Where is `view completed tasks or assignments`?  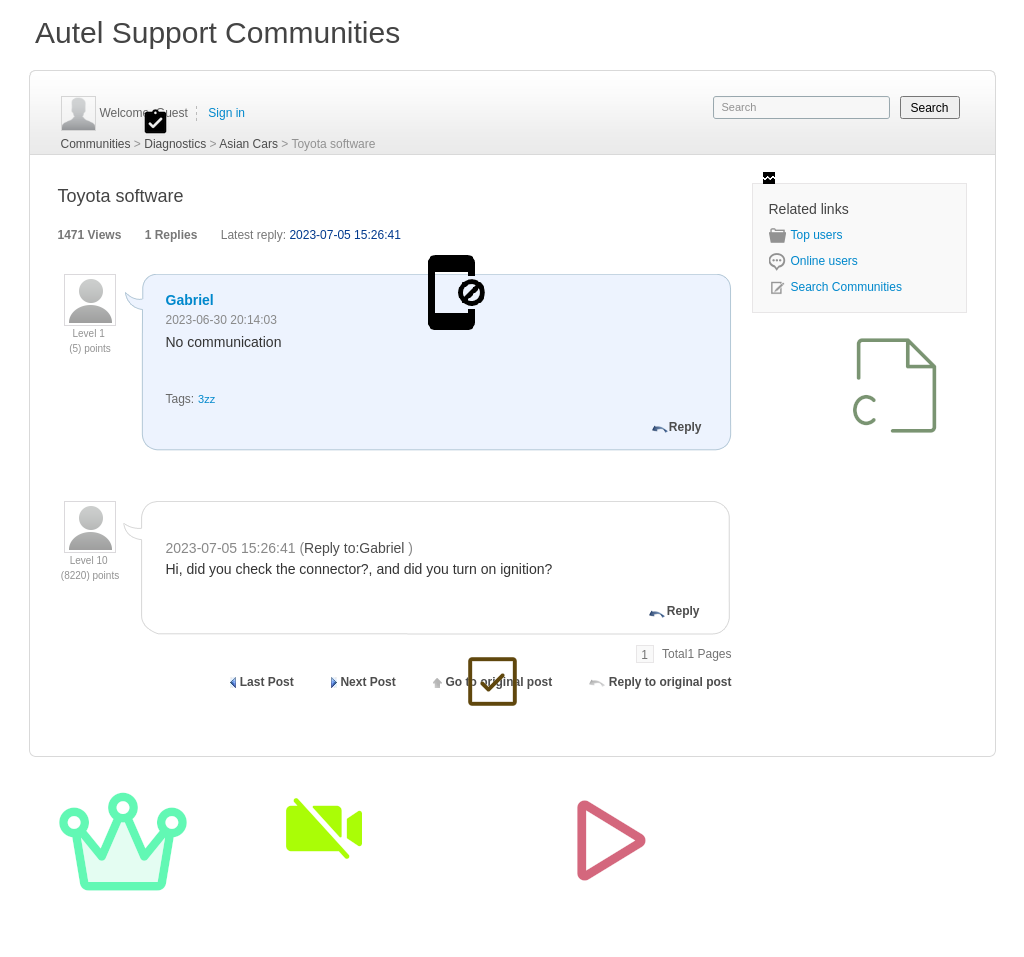
view completed tasks or assignments is located at coordinates (155, 122).